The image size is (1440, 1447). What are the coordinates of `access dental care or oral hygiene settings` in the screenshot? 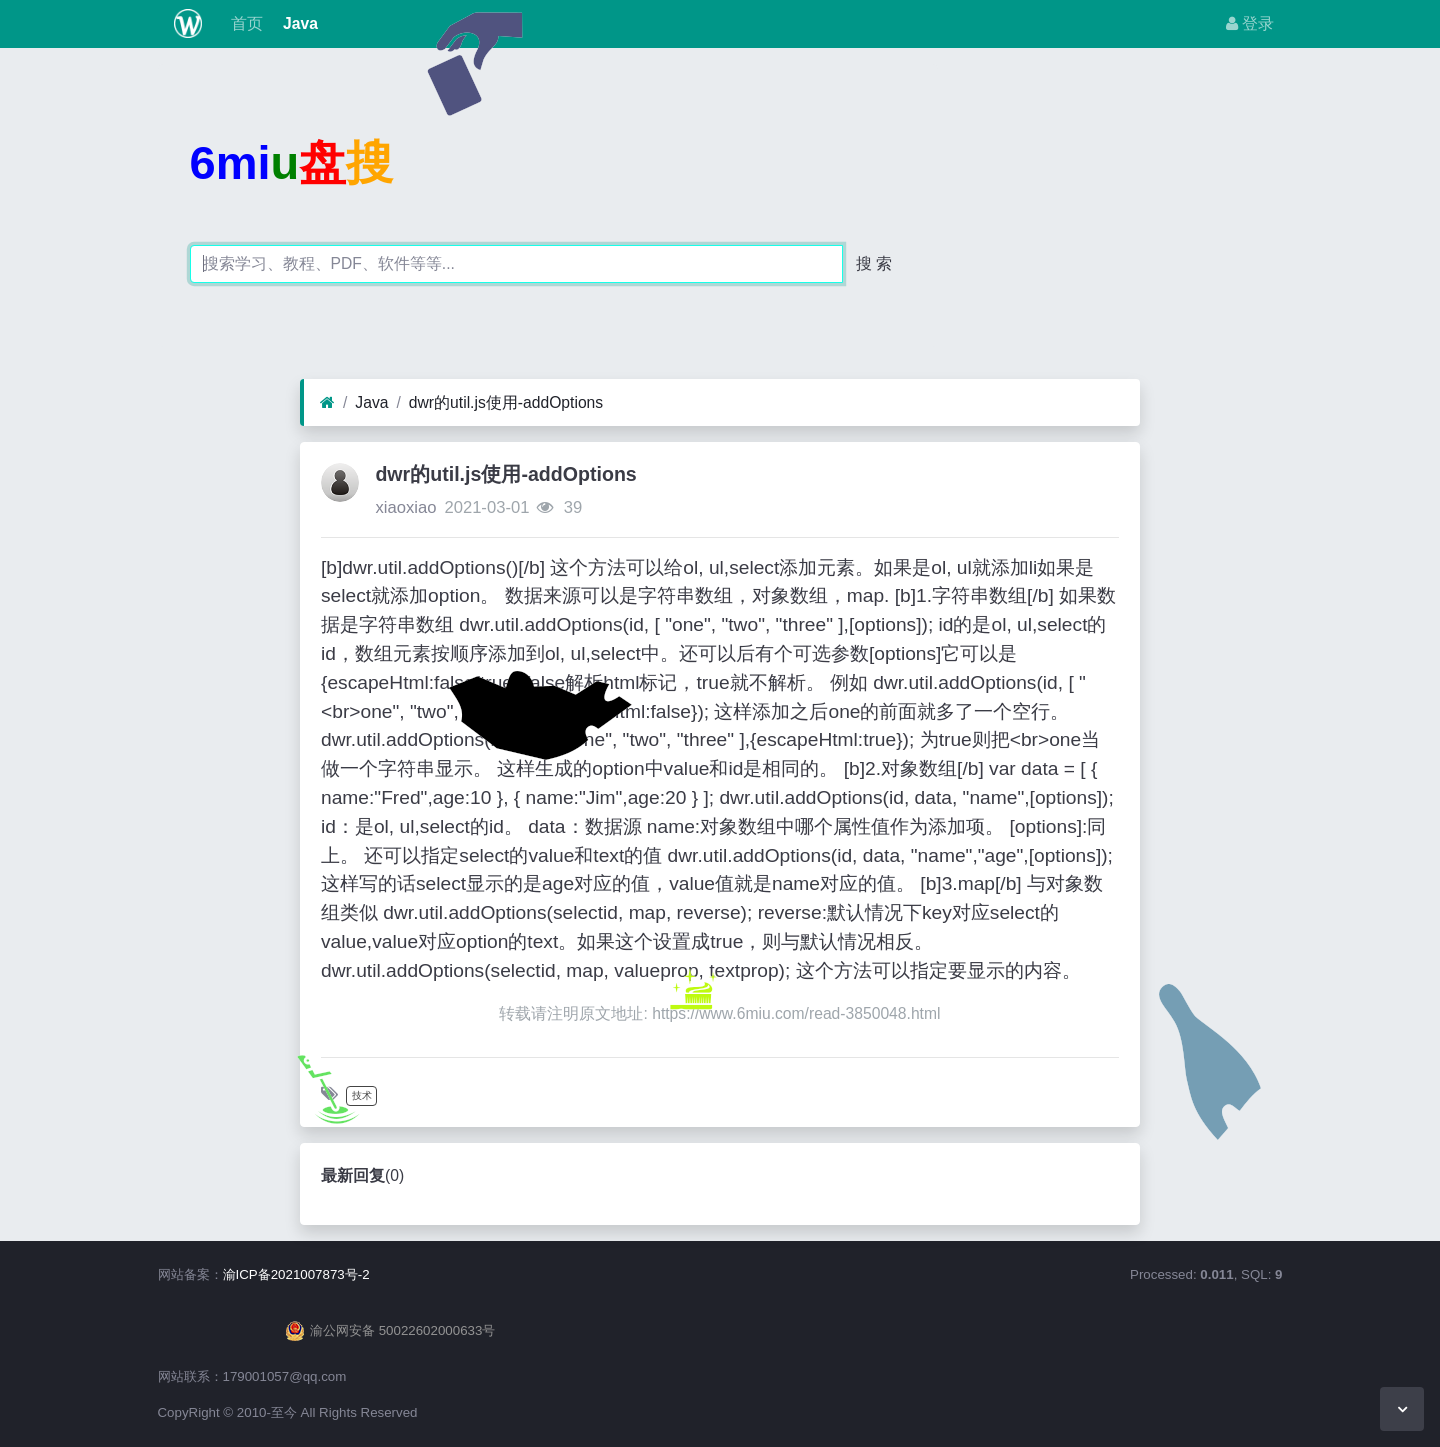 It's located at (693, 991).